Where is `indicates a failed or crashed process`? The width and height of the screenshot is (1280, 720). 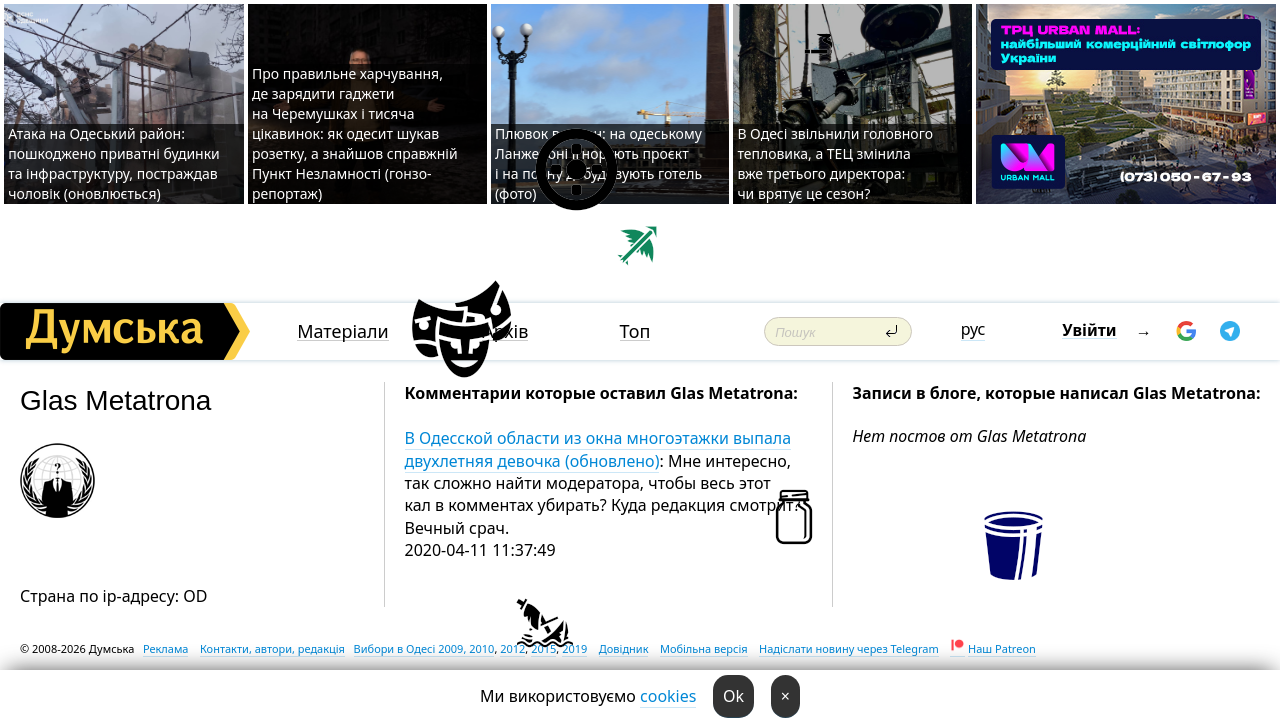 indicates a failed or crashed process is located at coordinates (545, 619).